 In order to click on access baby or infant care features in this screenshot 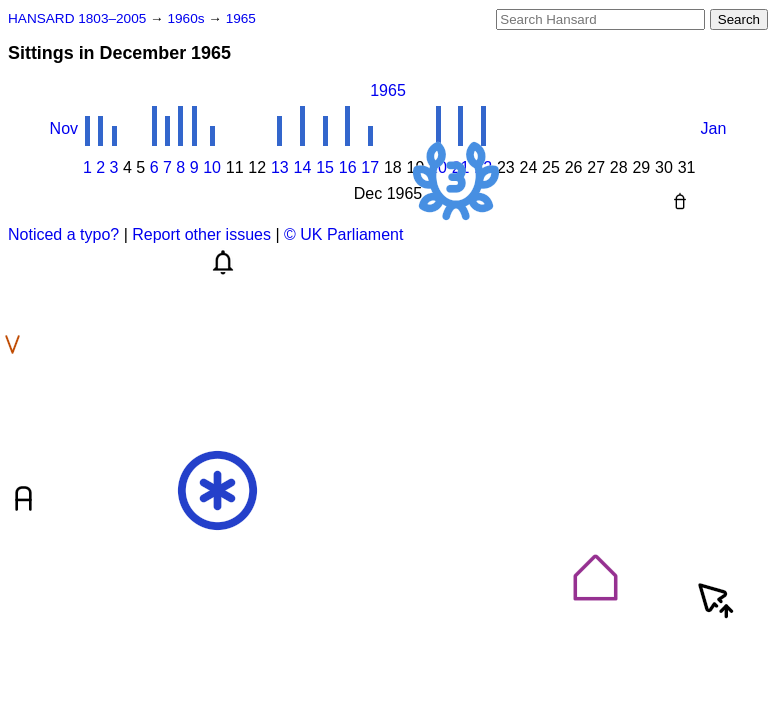, I will do `click(680, 201)`.